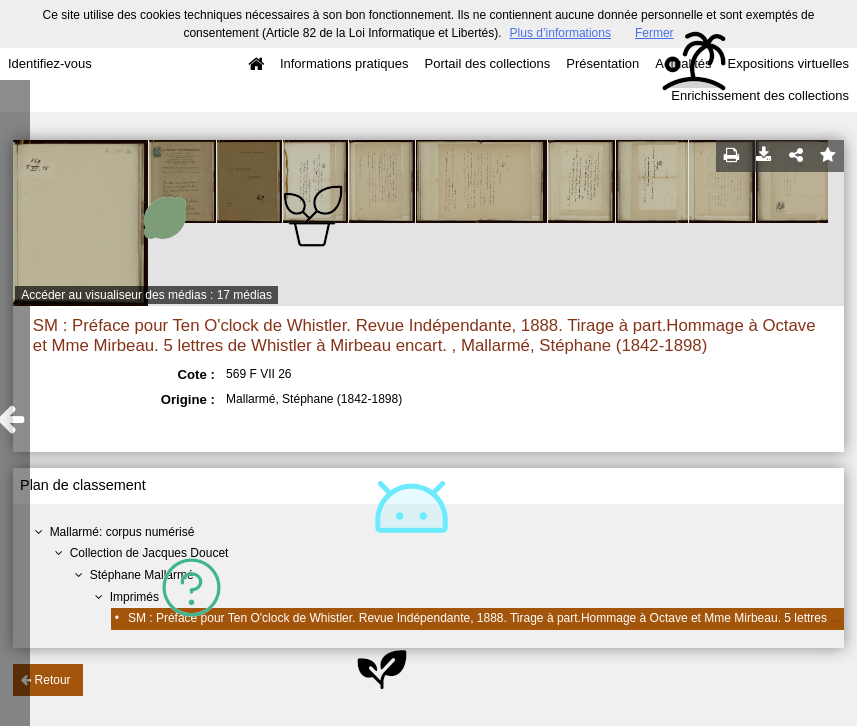  Describe the element at coordinates (694, 61) in the screenshot. I see `indicates vacation or travel mode` at that location.